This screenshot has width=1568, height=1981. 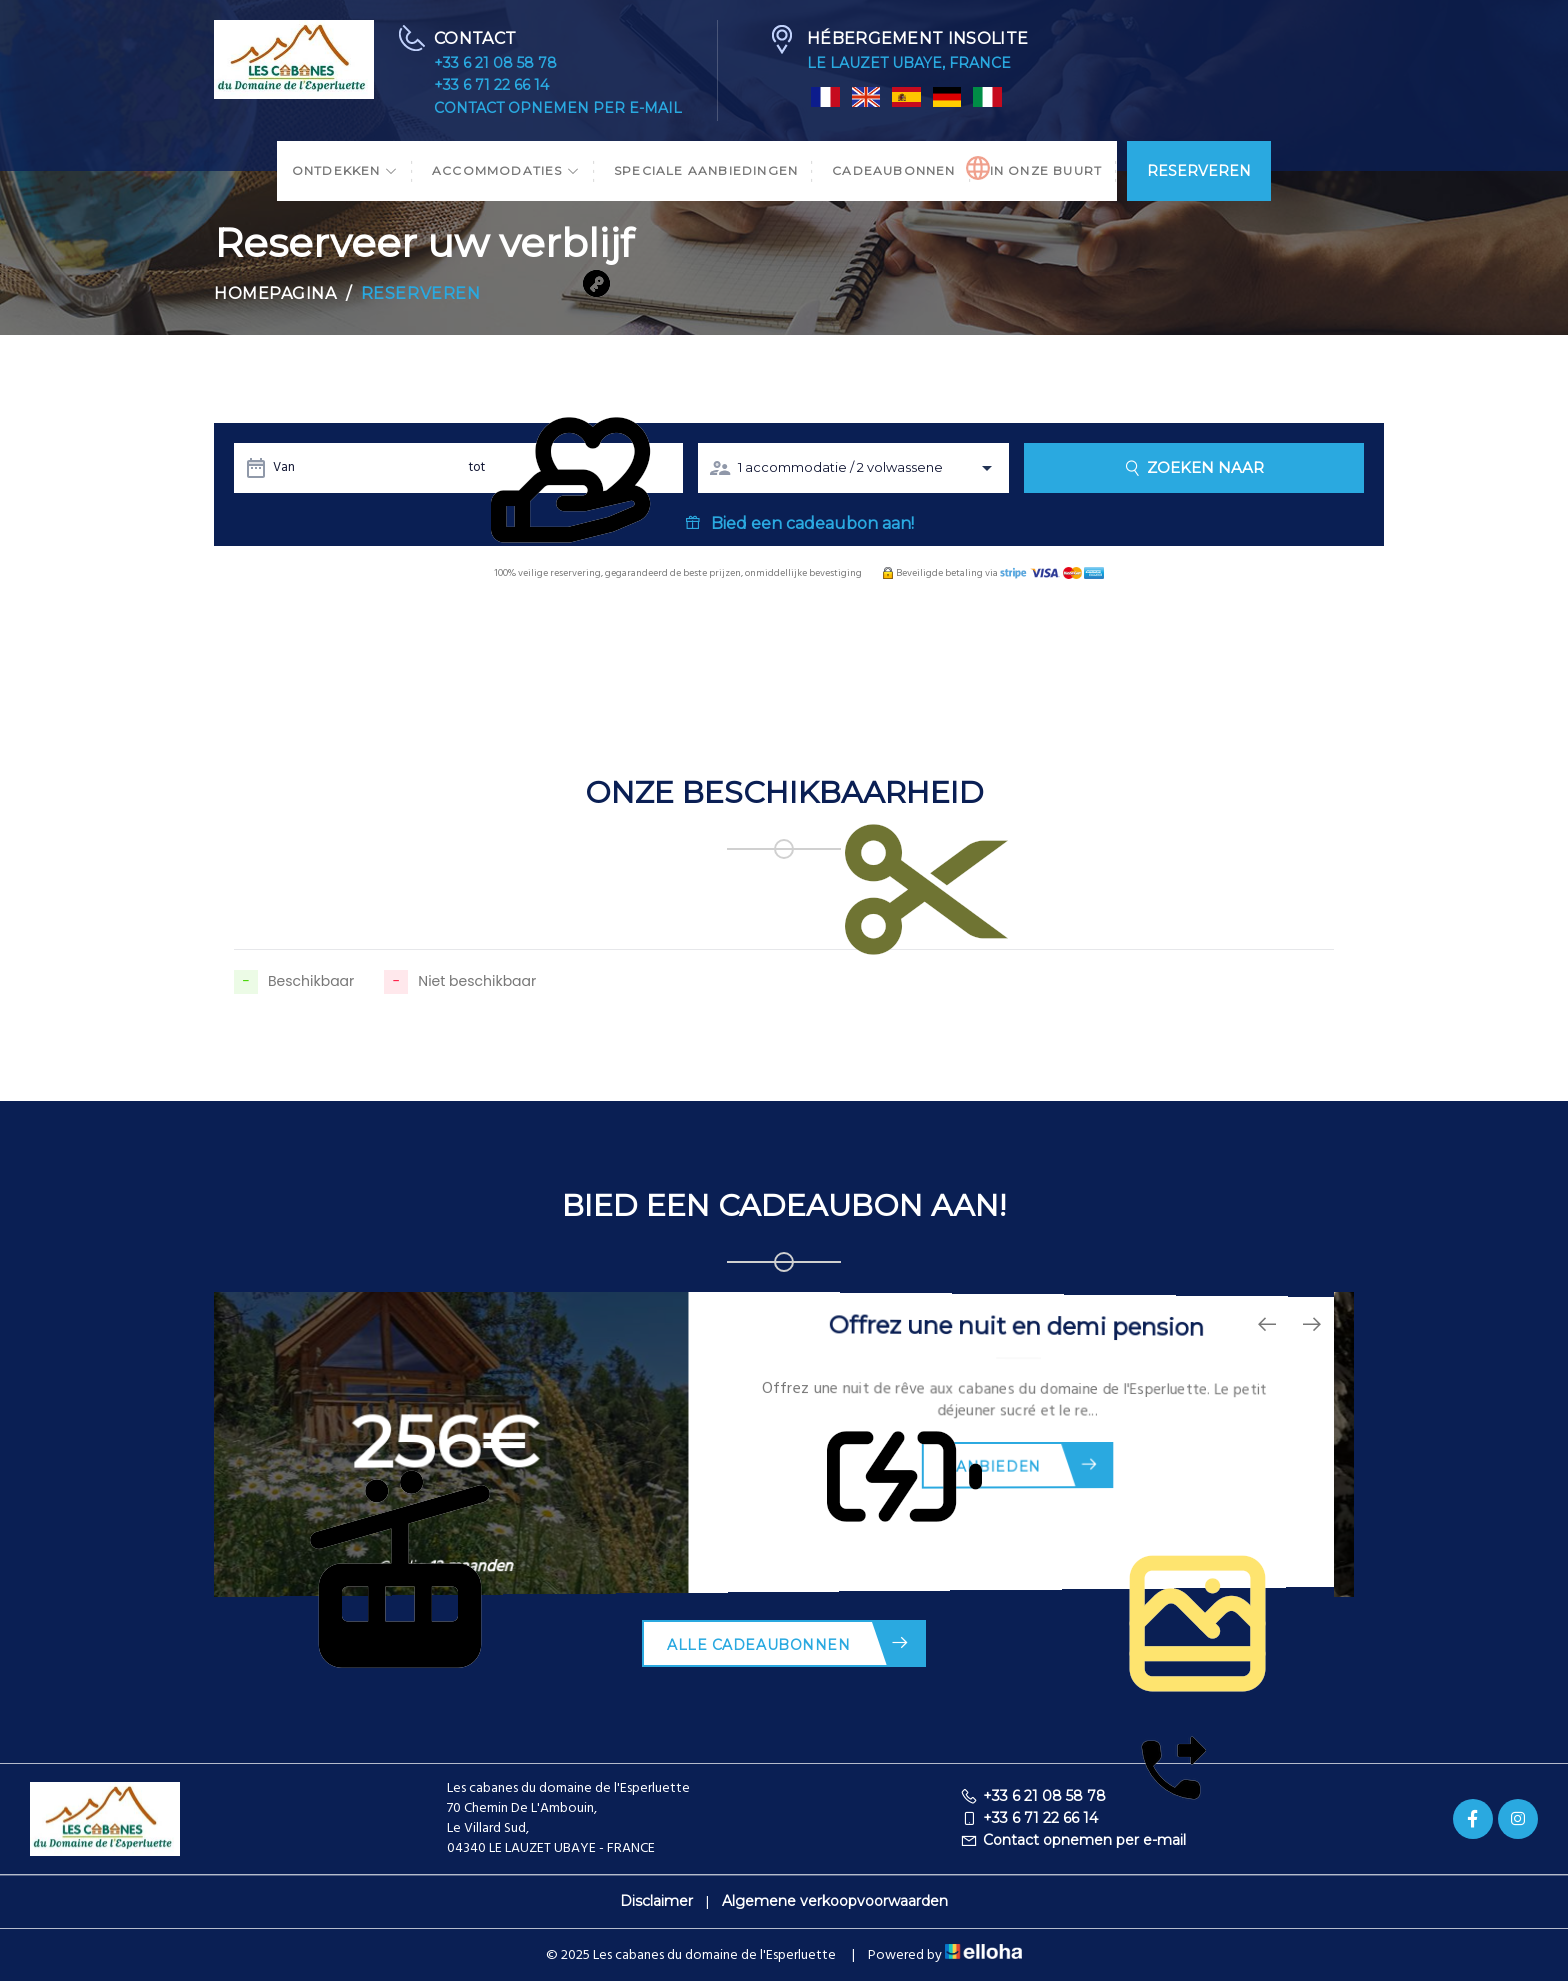 I want to click on indicates device is currently charging, so click(x=904, y=1476).